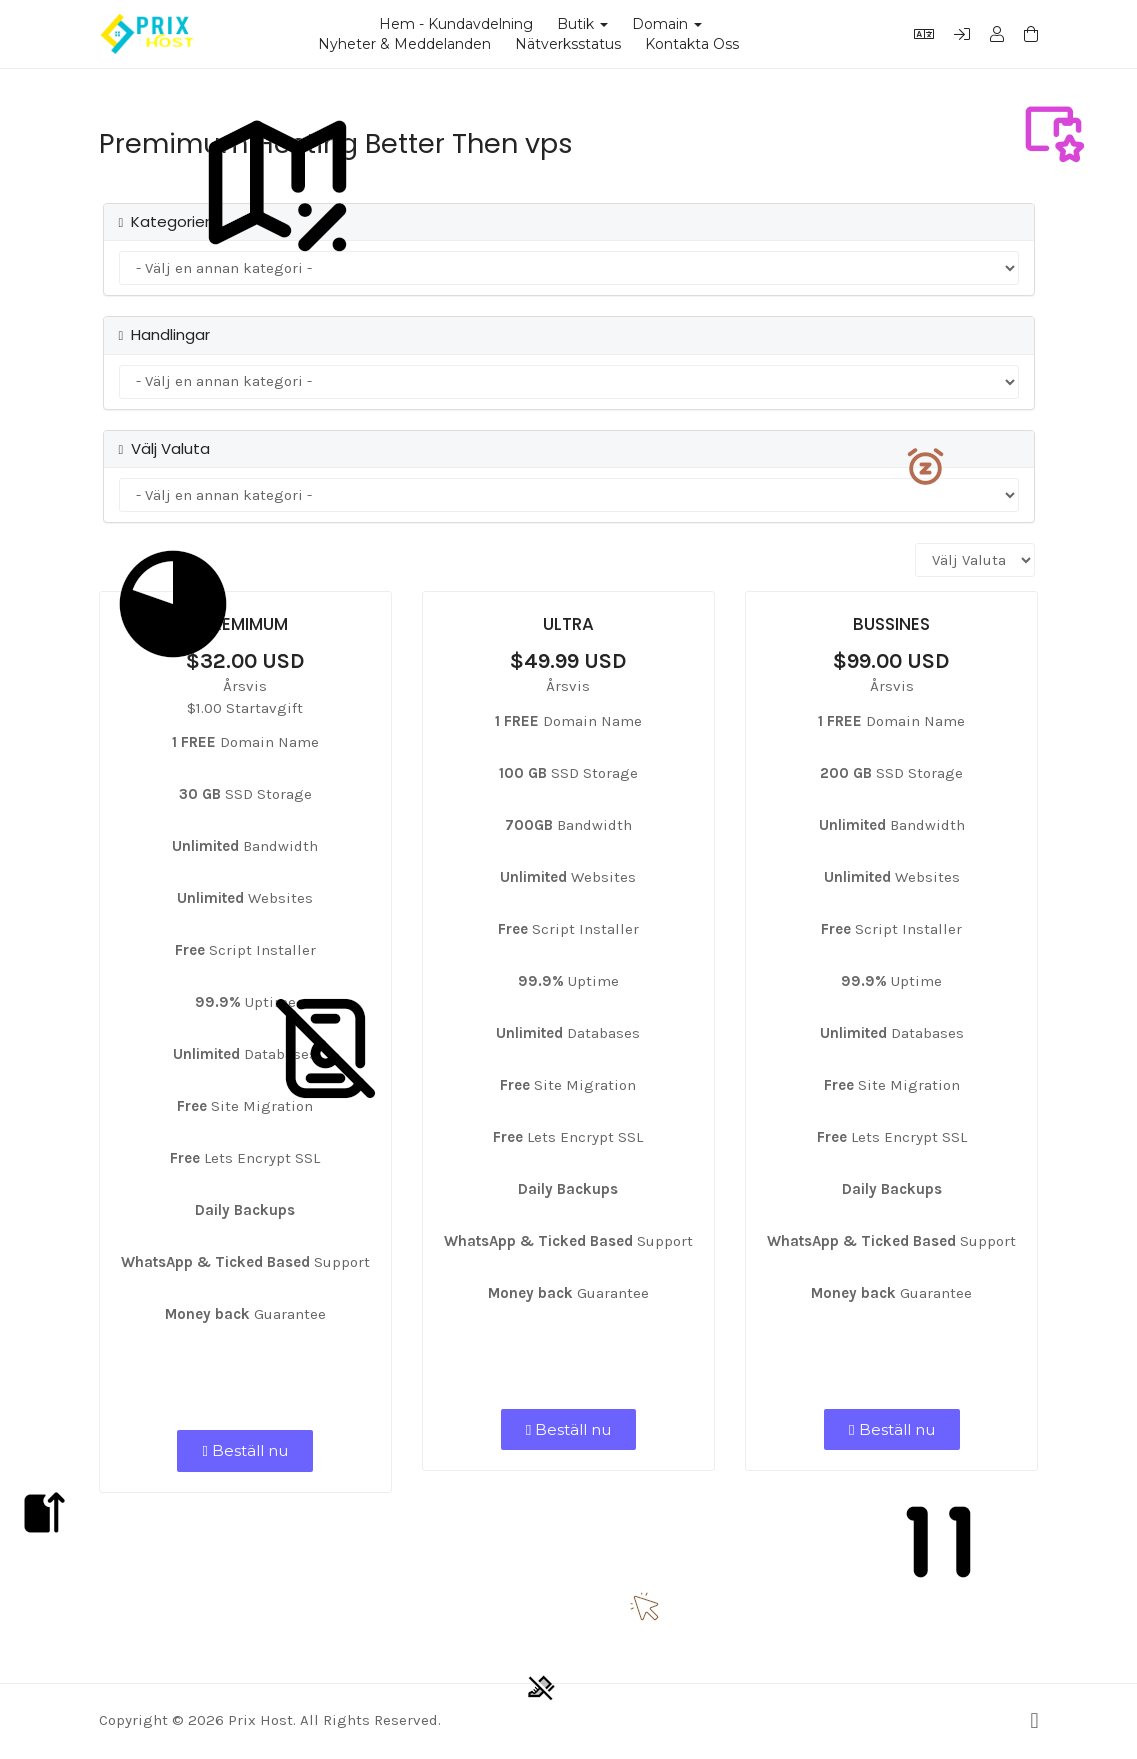 The width and height of the screenshot is (1137, 1759). What do you see at coordinates (325, 1048) in the screenshot?
I see `disable or hide identification badge` at bounding box center [325, 1048].